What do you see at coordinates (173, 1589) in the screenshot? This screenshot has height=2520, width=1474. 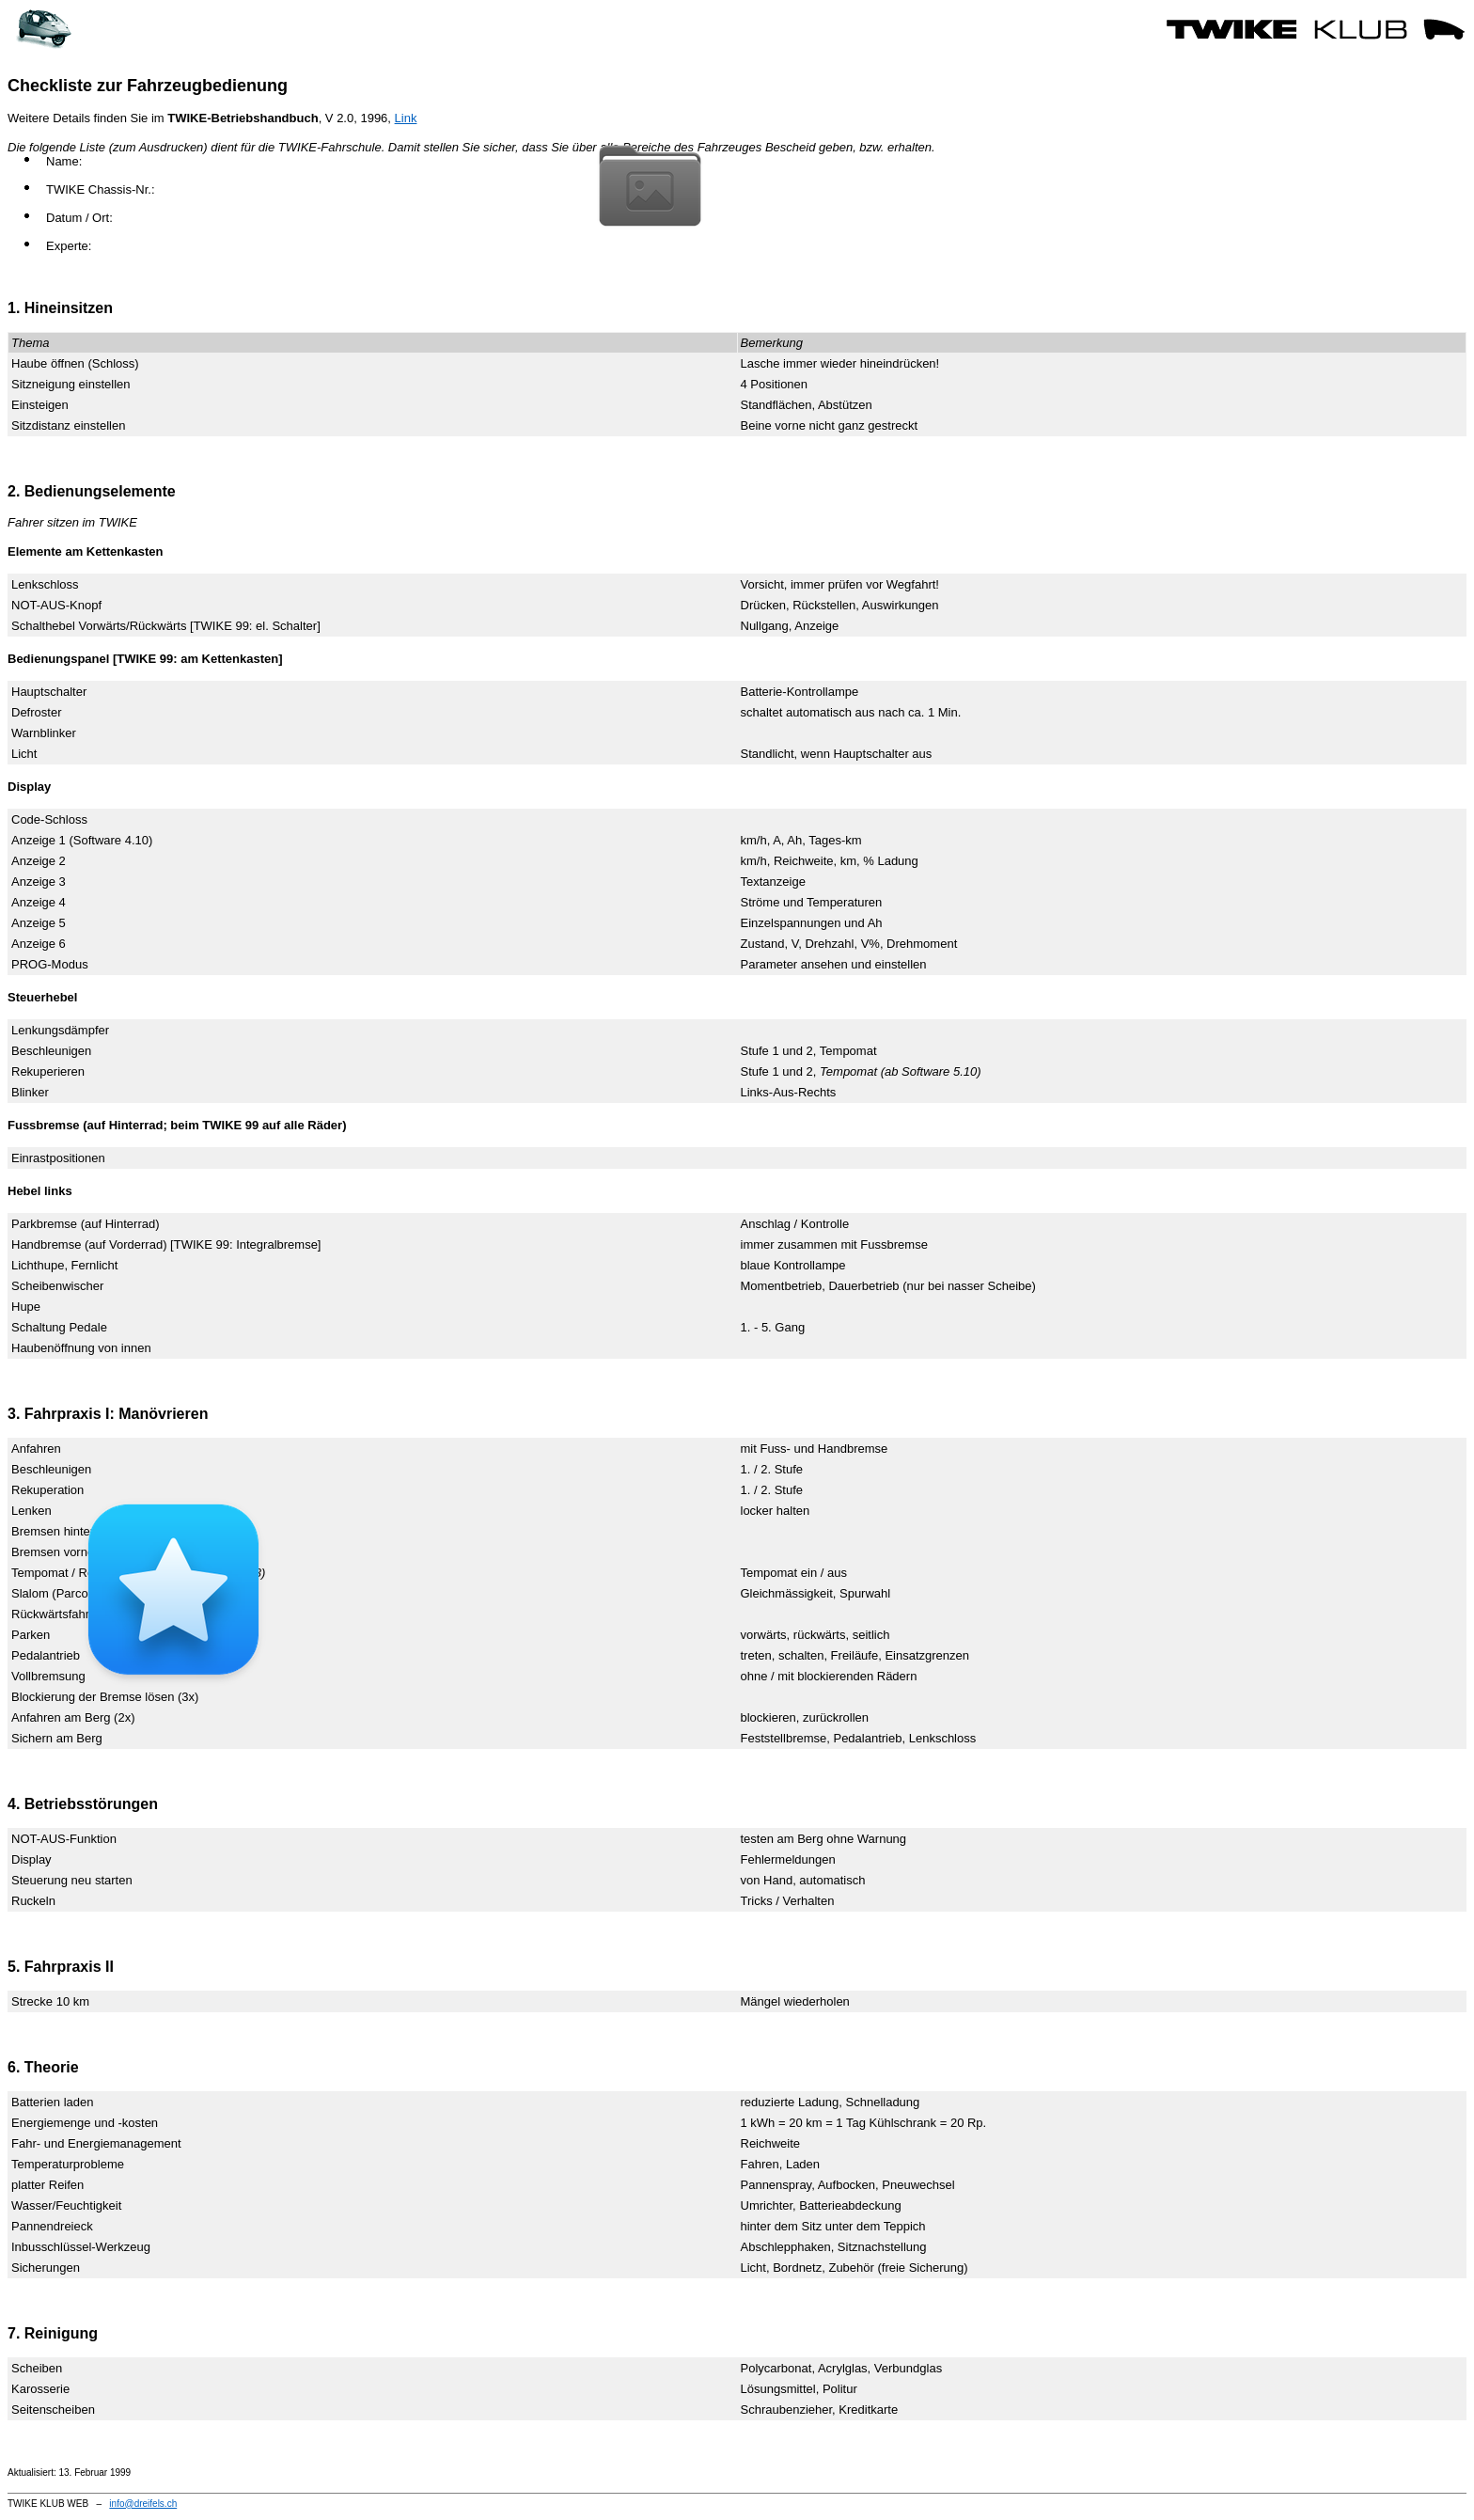 I see `open compizconfig settings manager` at bounding box center [173, 1589].